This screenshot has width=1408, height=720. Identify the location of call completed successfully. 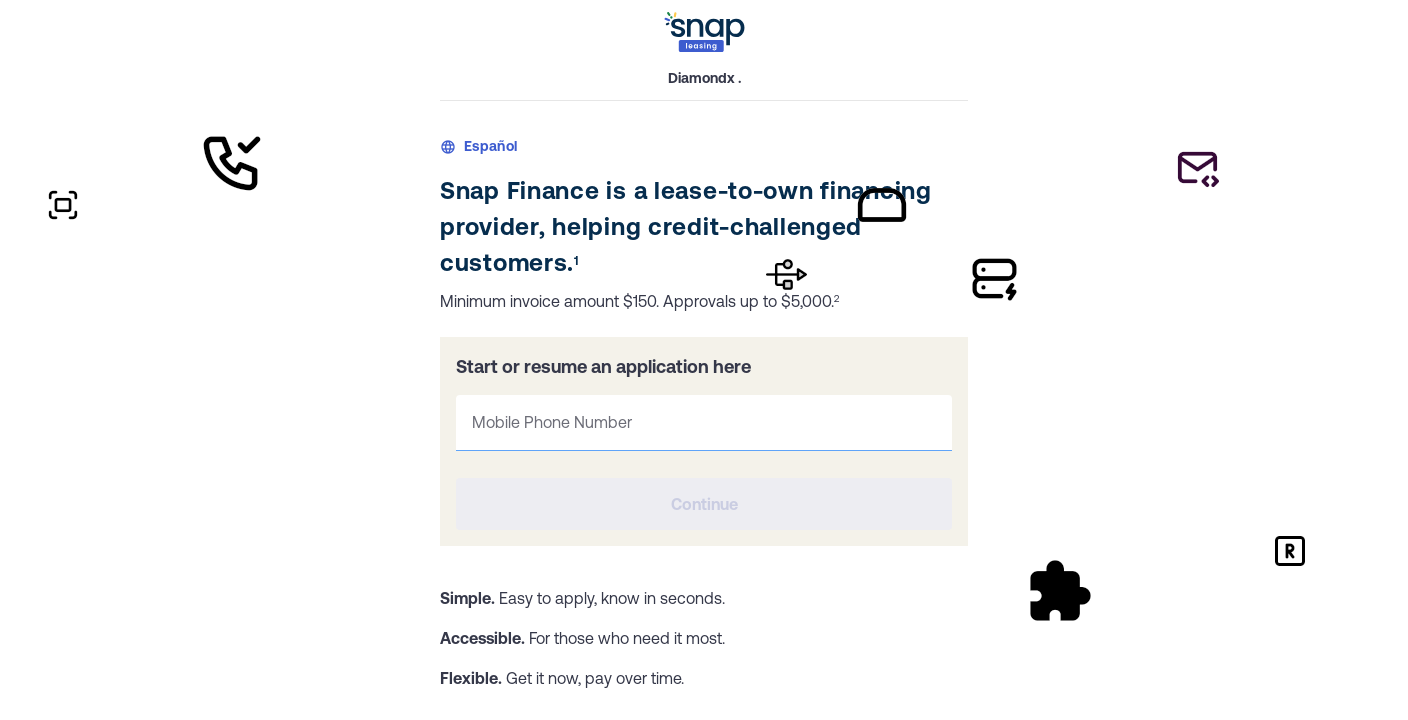
(232, 162).